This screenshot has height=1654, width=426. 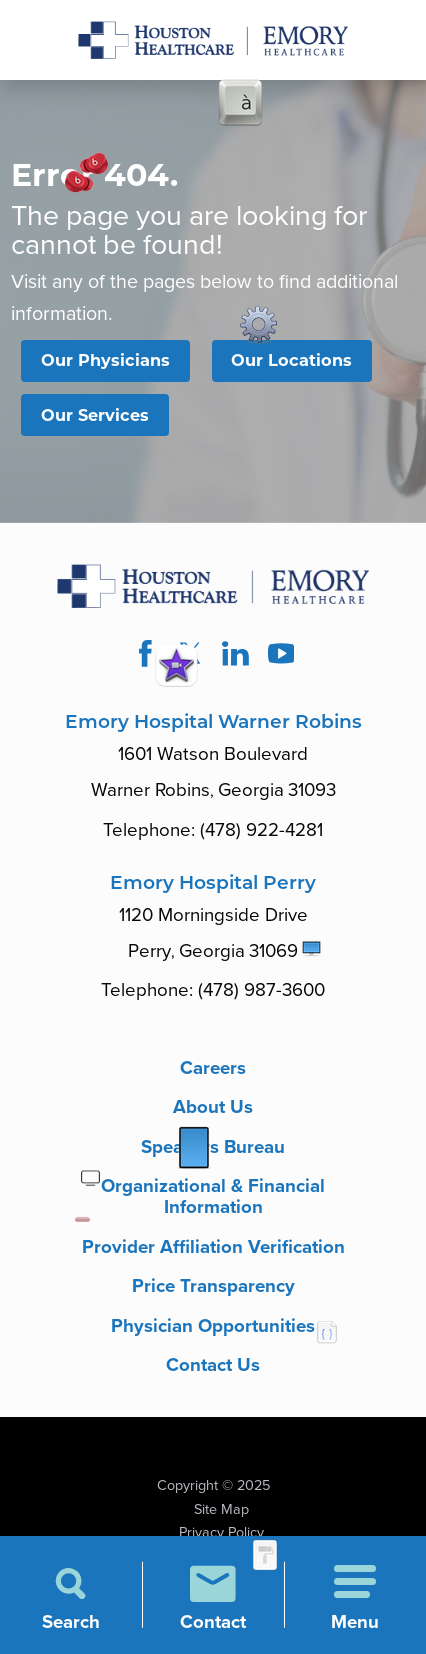 I want to click on apple led cinema display 24-inch monitor, so click(x=311, y=945).